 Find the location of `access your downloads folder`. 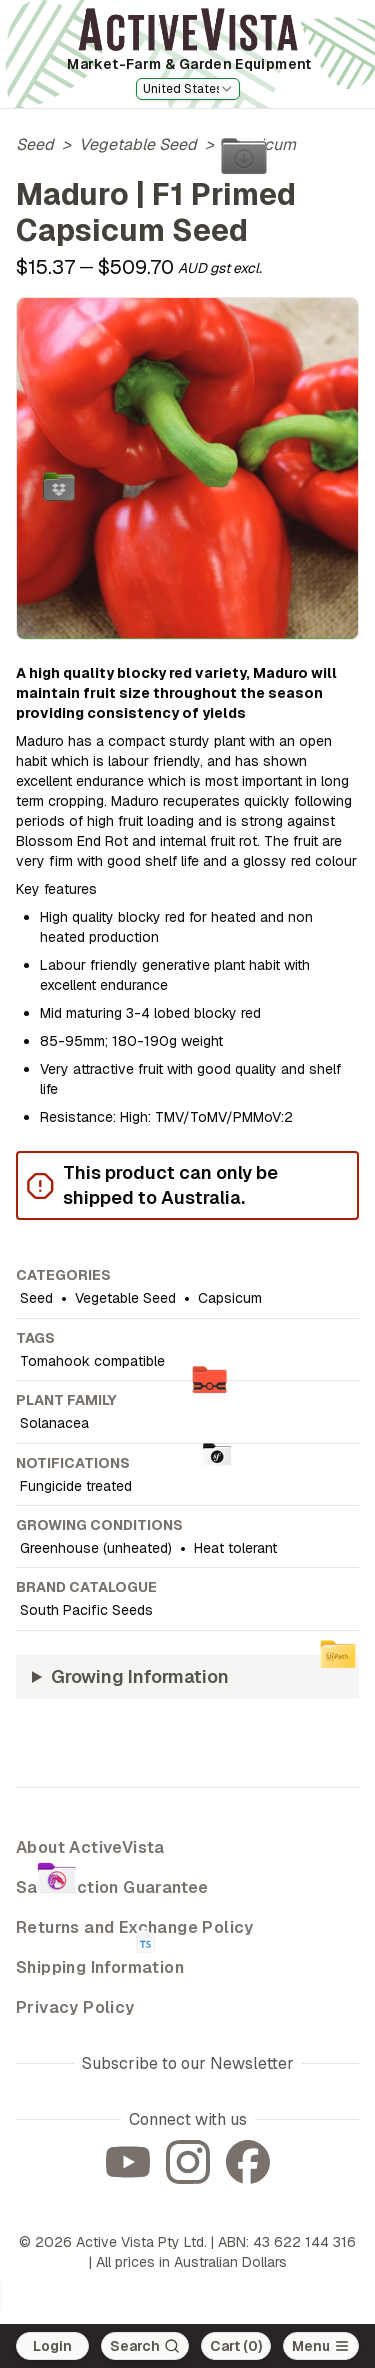

access your downloads folder is located at coordinates (244, 156).